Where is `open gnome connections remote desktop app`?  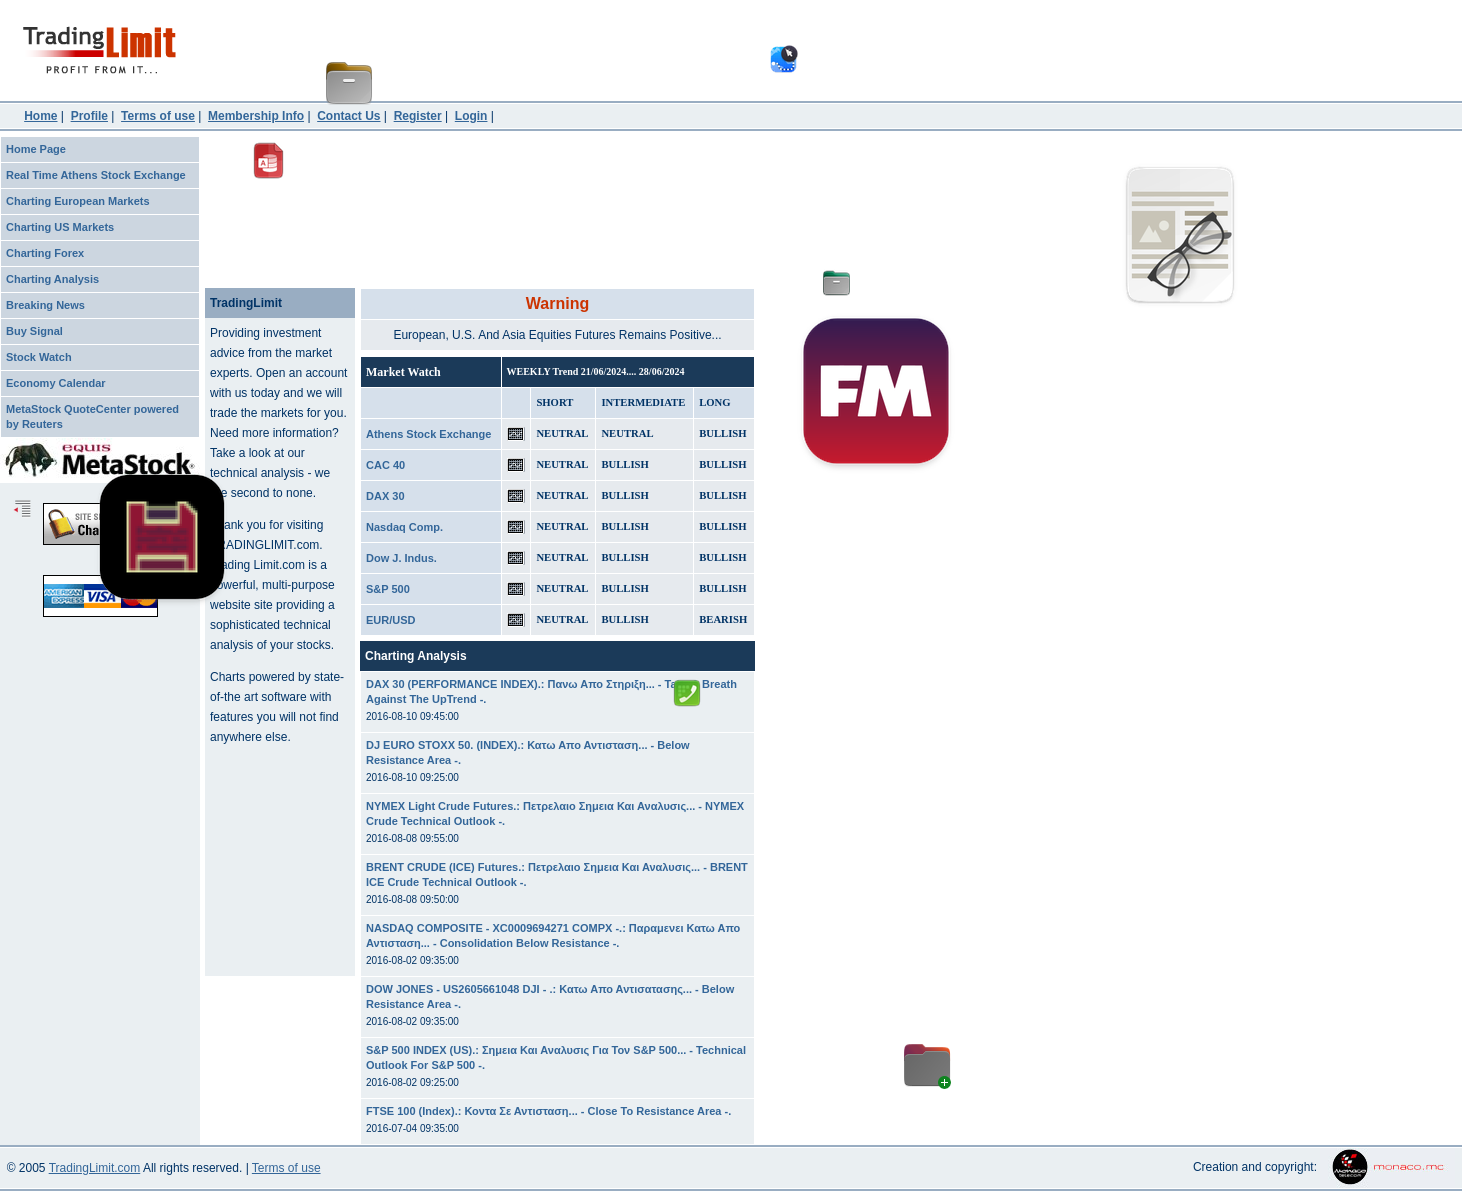 open gnome connections remote desktop app is located at coordinates (783, 59).